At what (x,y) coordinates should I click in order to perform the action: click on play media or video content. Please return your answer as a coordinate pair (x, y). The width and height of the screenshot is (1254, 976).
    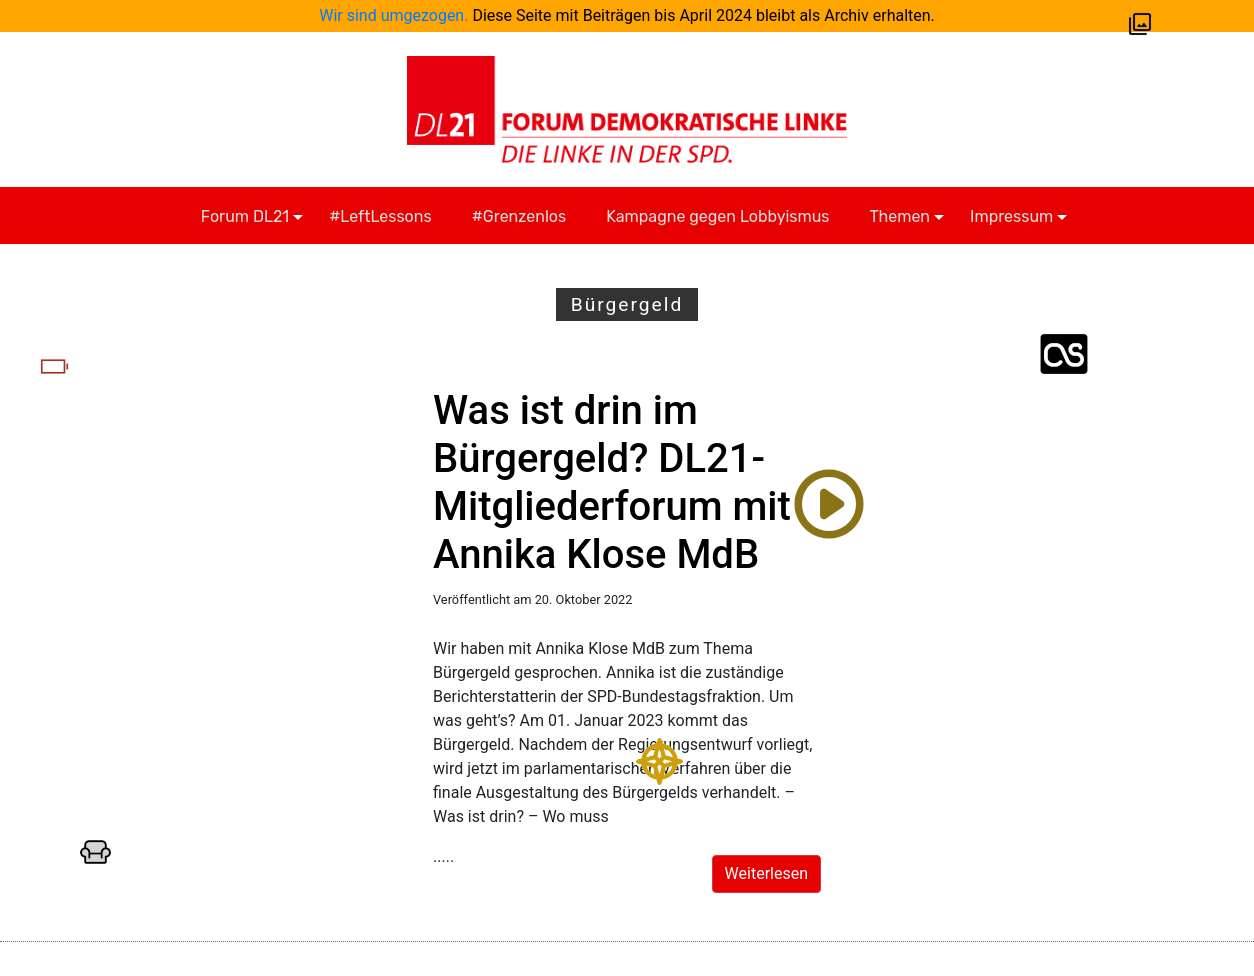
    Looking at the image, I should click on (829, 504).